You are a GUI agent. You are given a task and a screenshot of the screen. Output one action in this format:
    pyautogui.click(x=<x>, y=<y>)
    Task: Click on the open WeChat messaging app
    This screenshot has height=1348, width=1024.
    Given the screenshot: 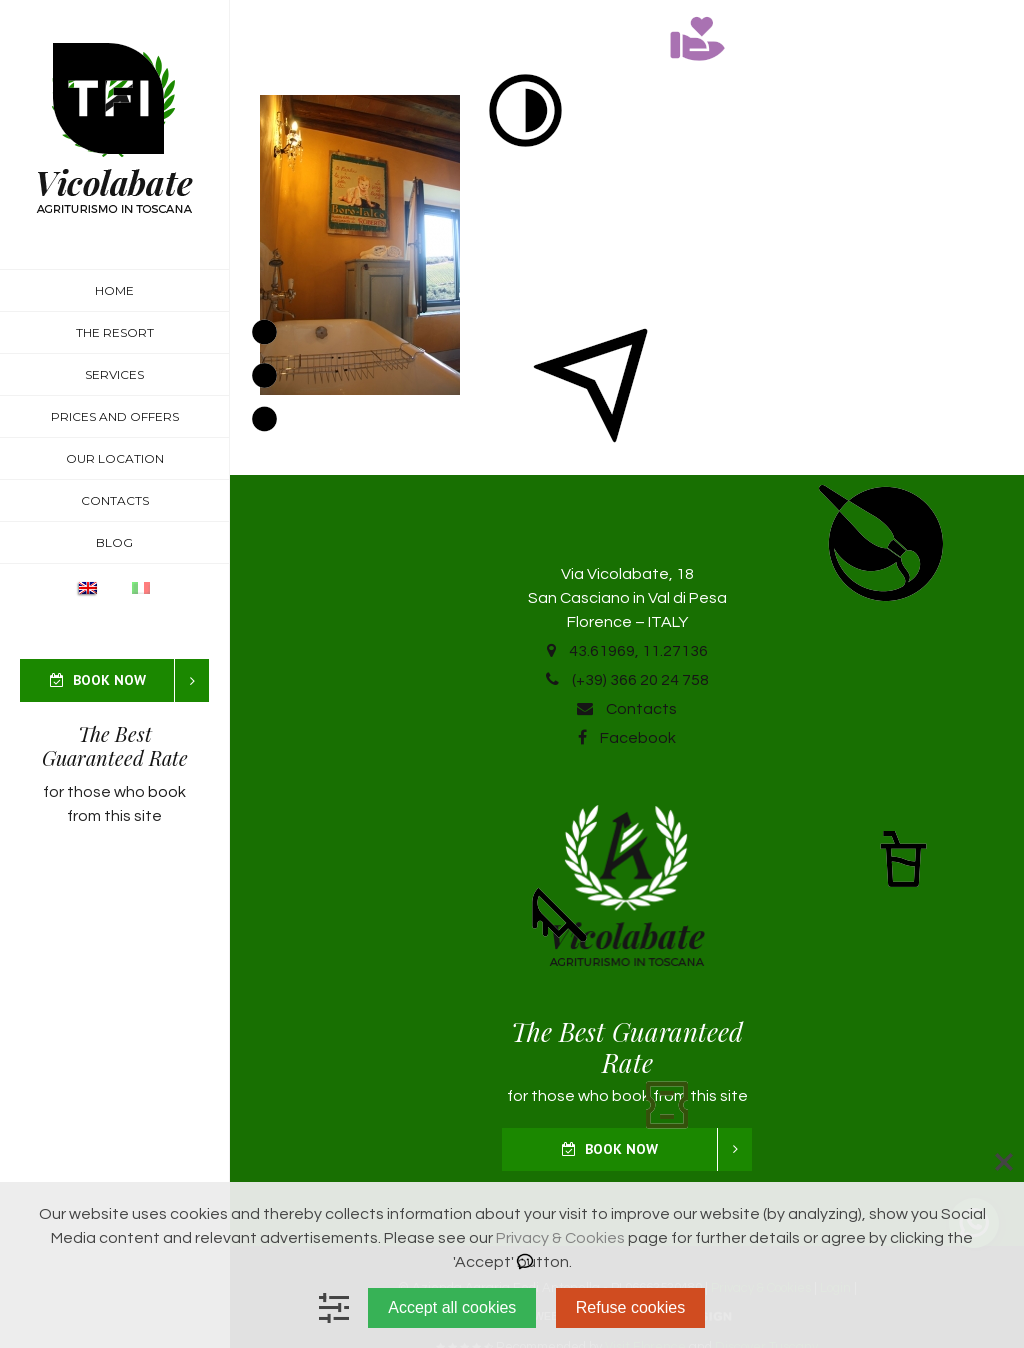 What is the action you would take?
    pyautogui.click(x=525, y=1261)
    